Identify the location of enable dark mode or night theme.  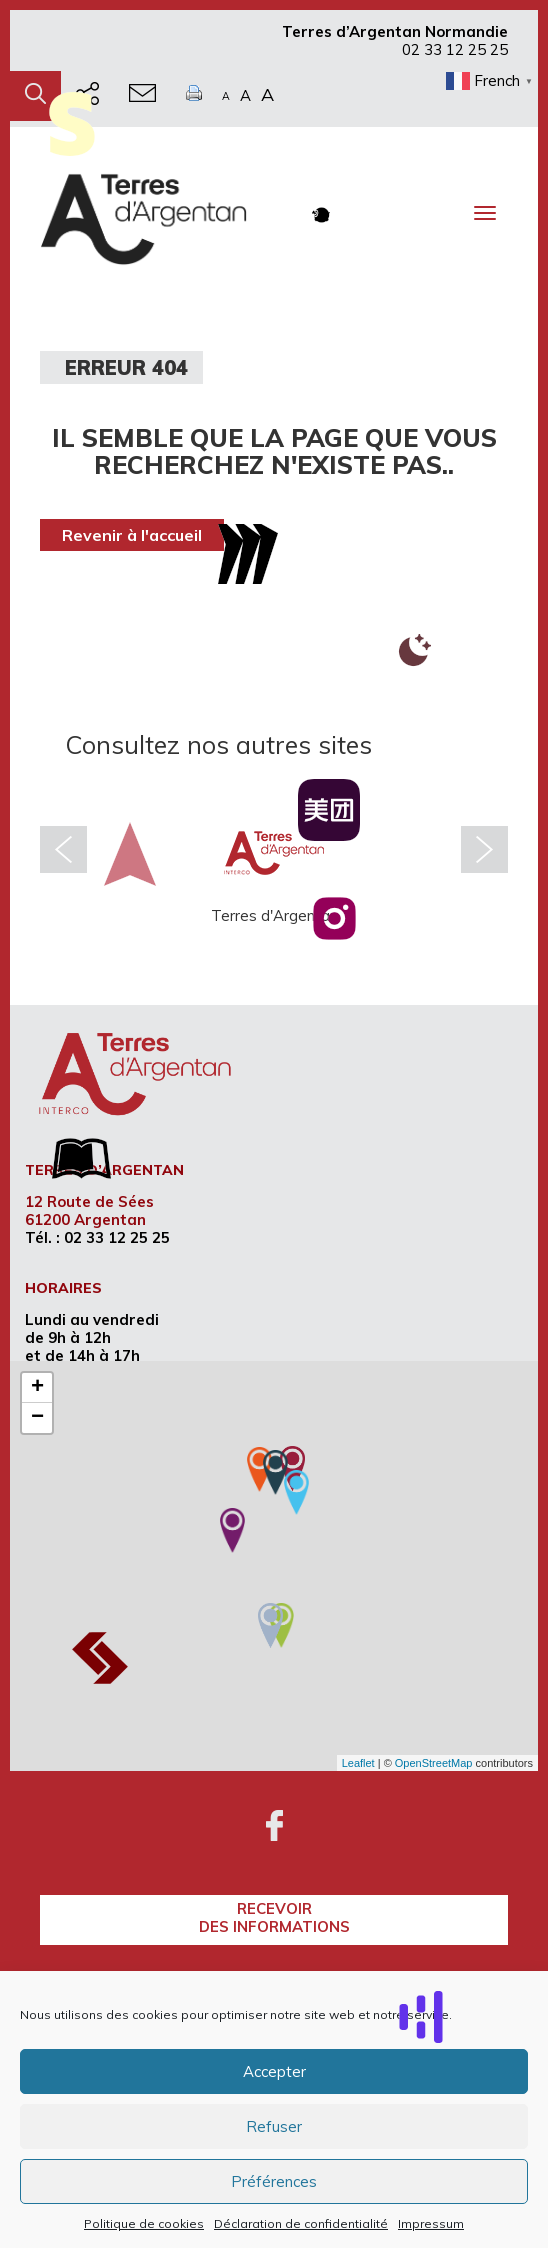
(413, 651).